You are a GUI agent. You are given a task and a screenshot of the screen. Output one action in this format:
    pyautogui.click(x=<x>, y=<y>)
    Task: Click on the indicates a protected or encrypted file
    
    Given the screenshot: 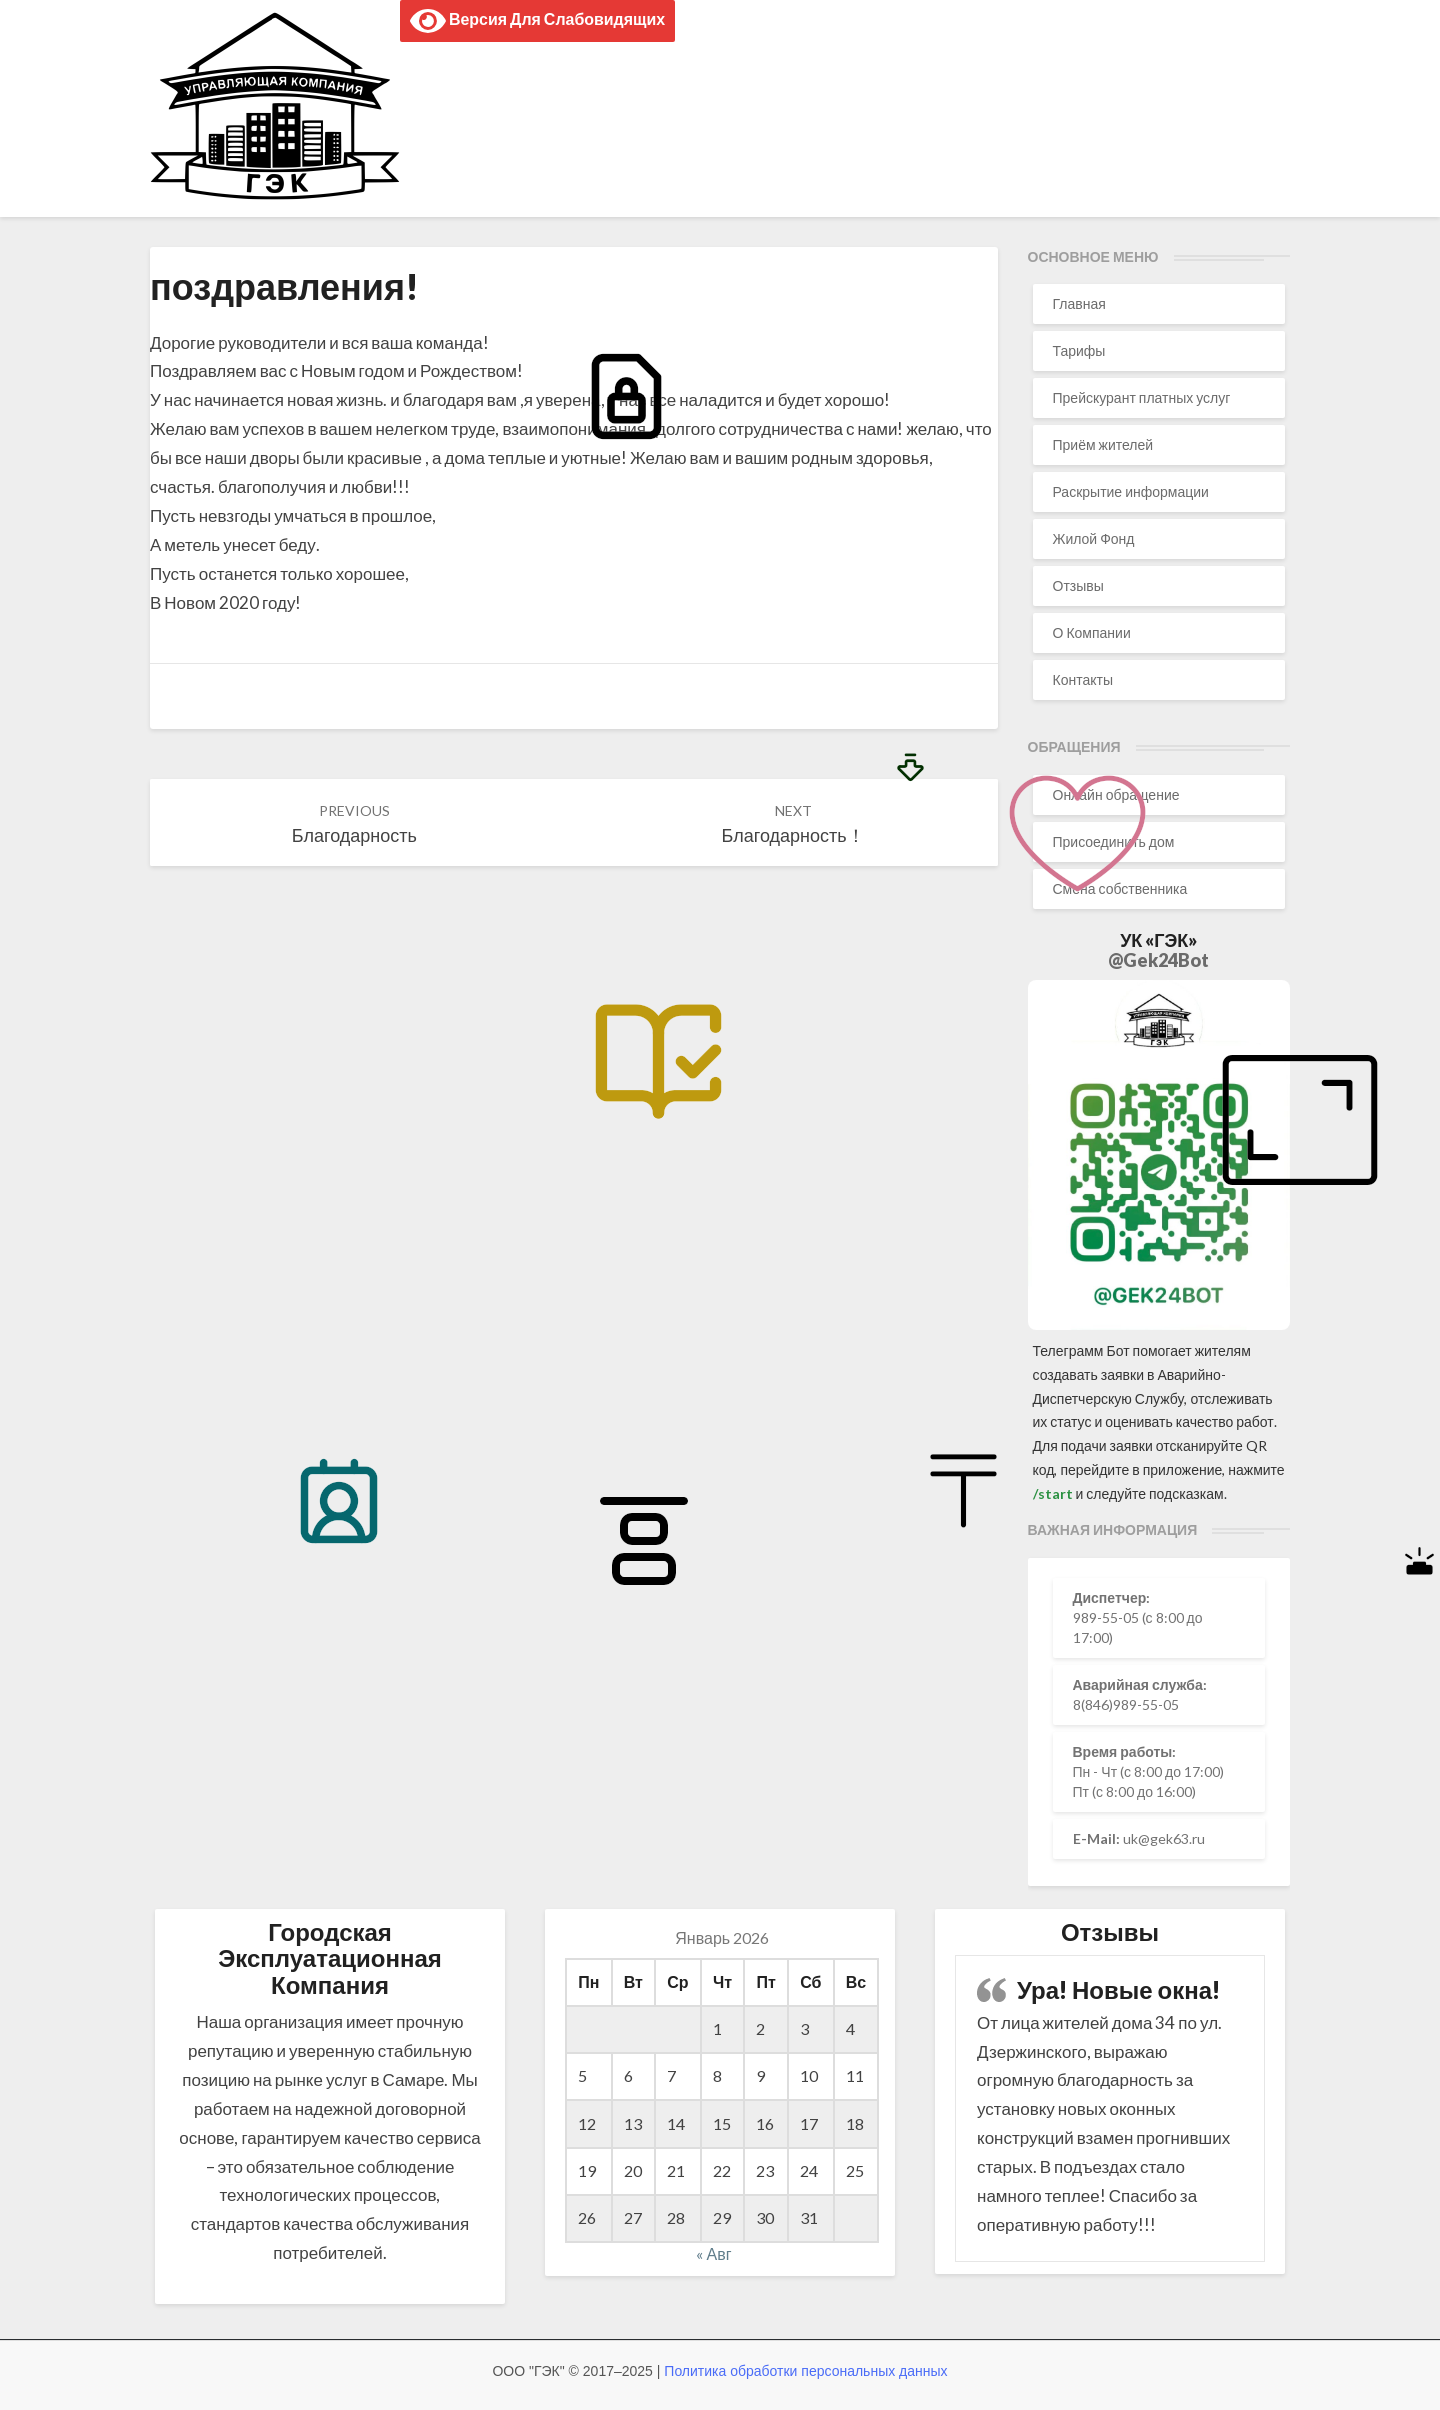 What is the action you would take?
    pyautogui.click(x=626, y=396)
    